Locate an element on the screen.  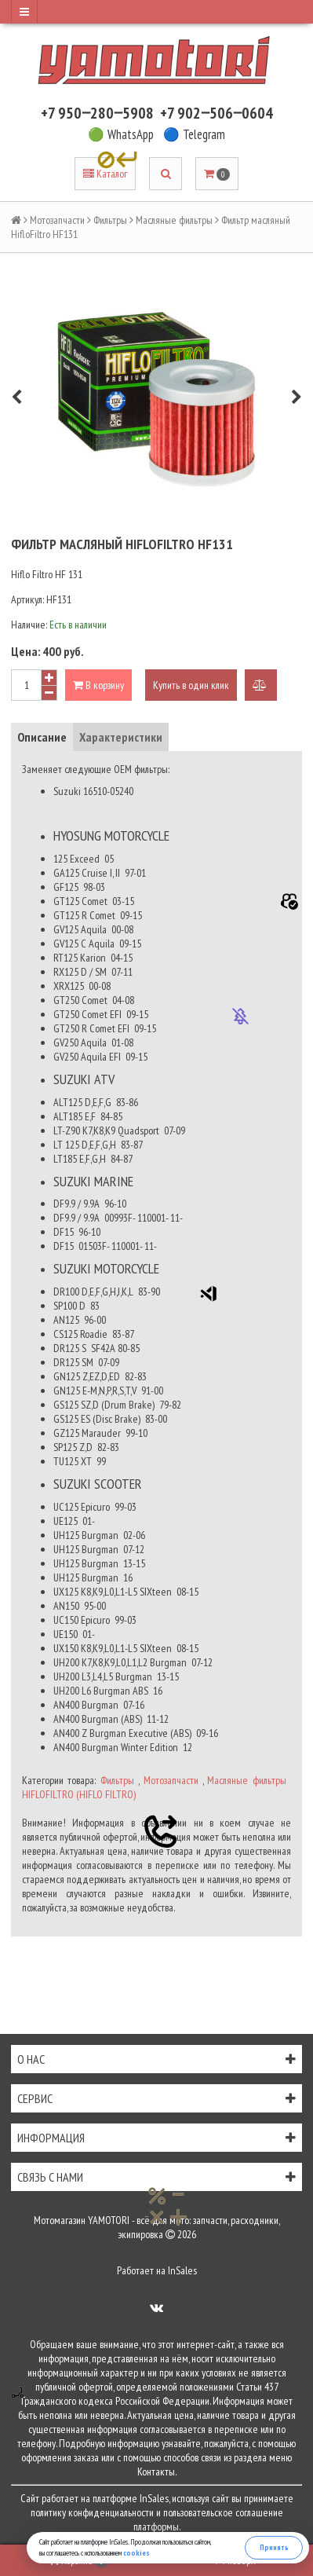
disable automatic line wrapping in editor is located at coordinates (117, 159).